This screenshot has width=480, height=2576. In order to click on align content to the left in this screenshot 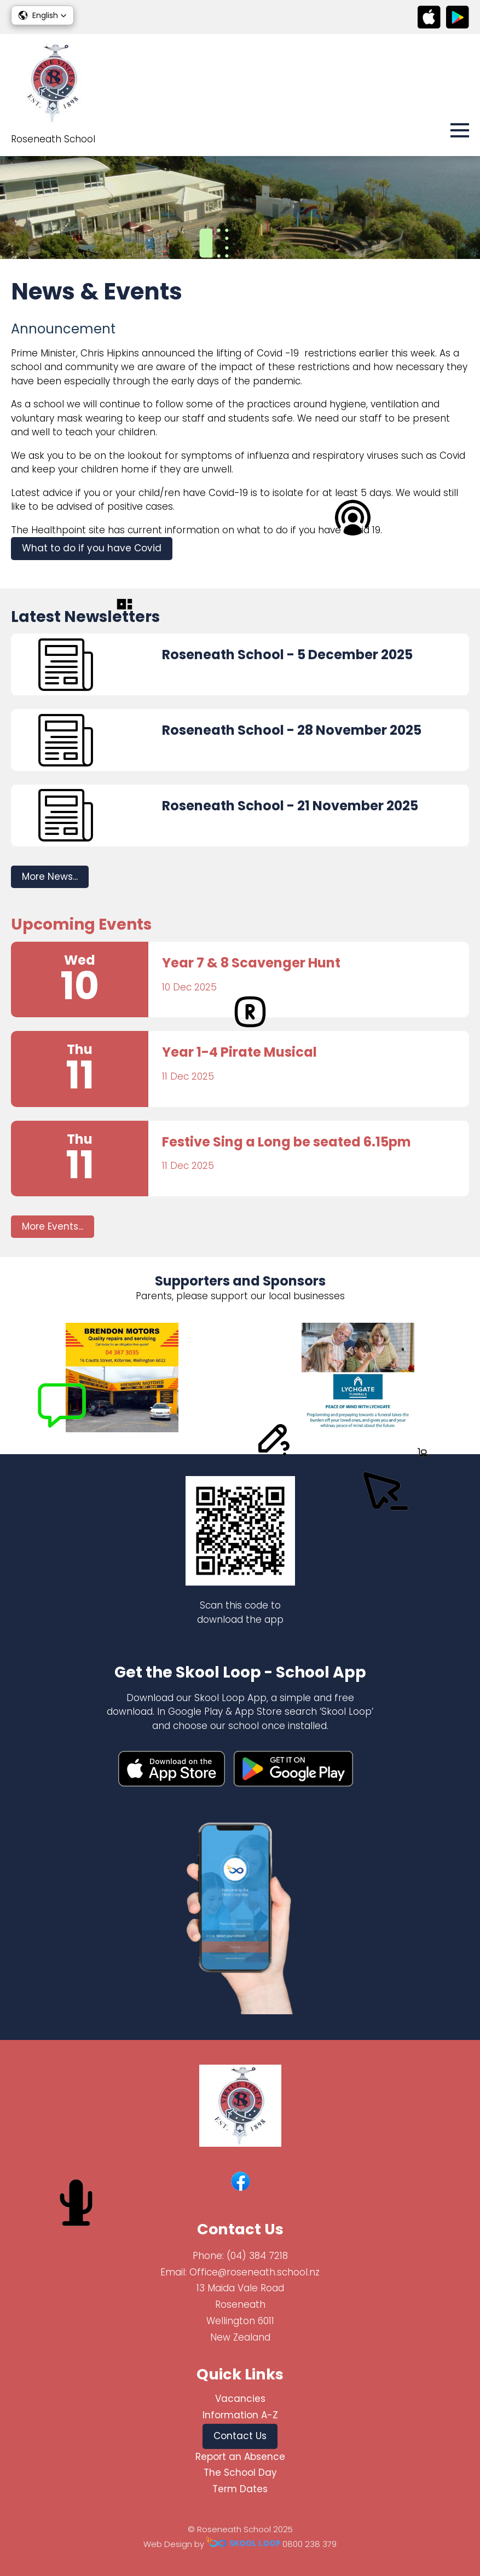, I will do `click(214, 243)`.